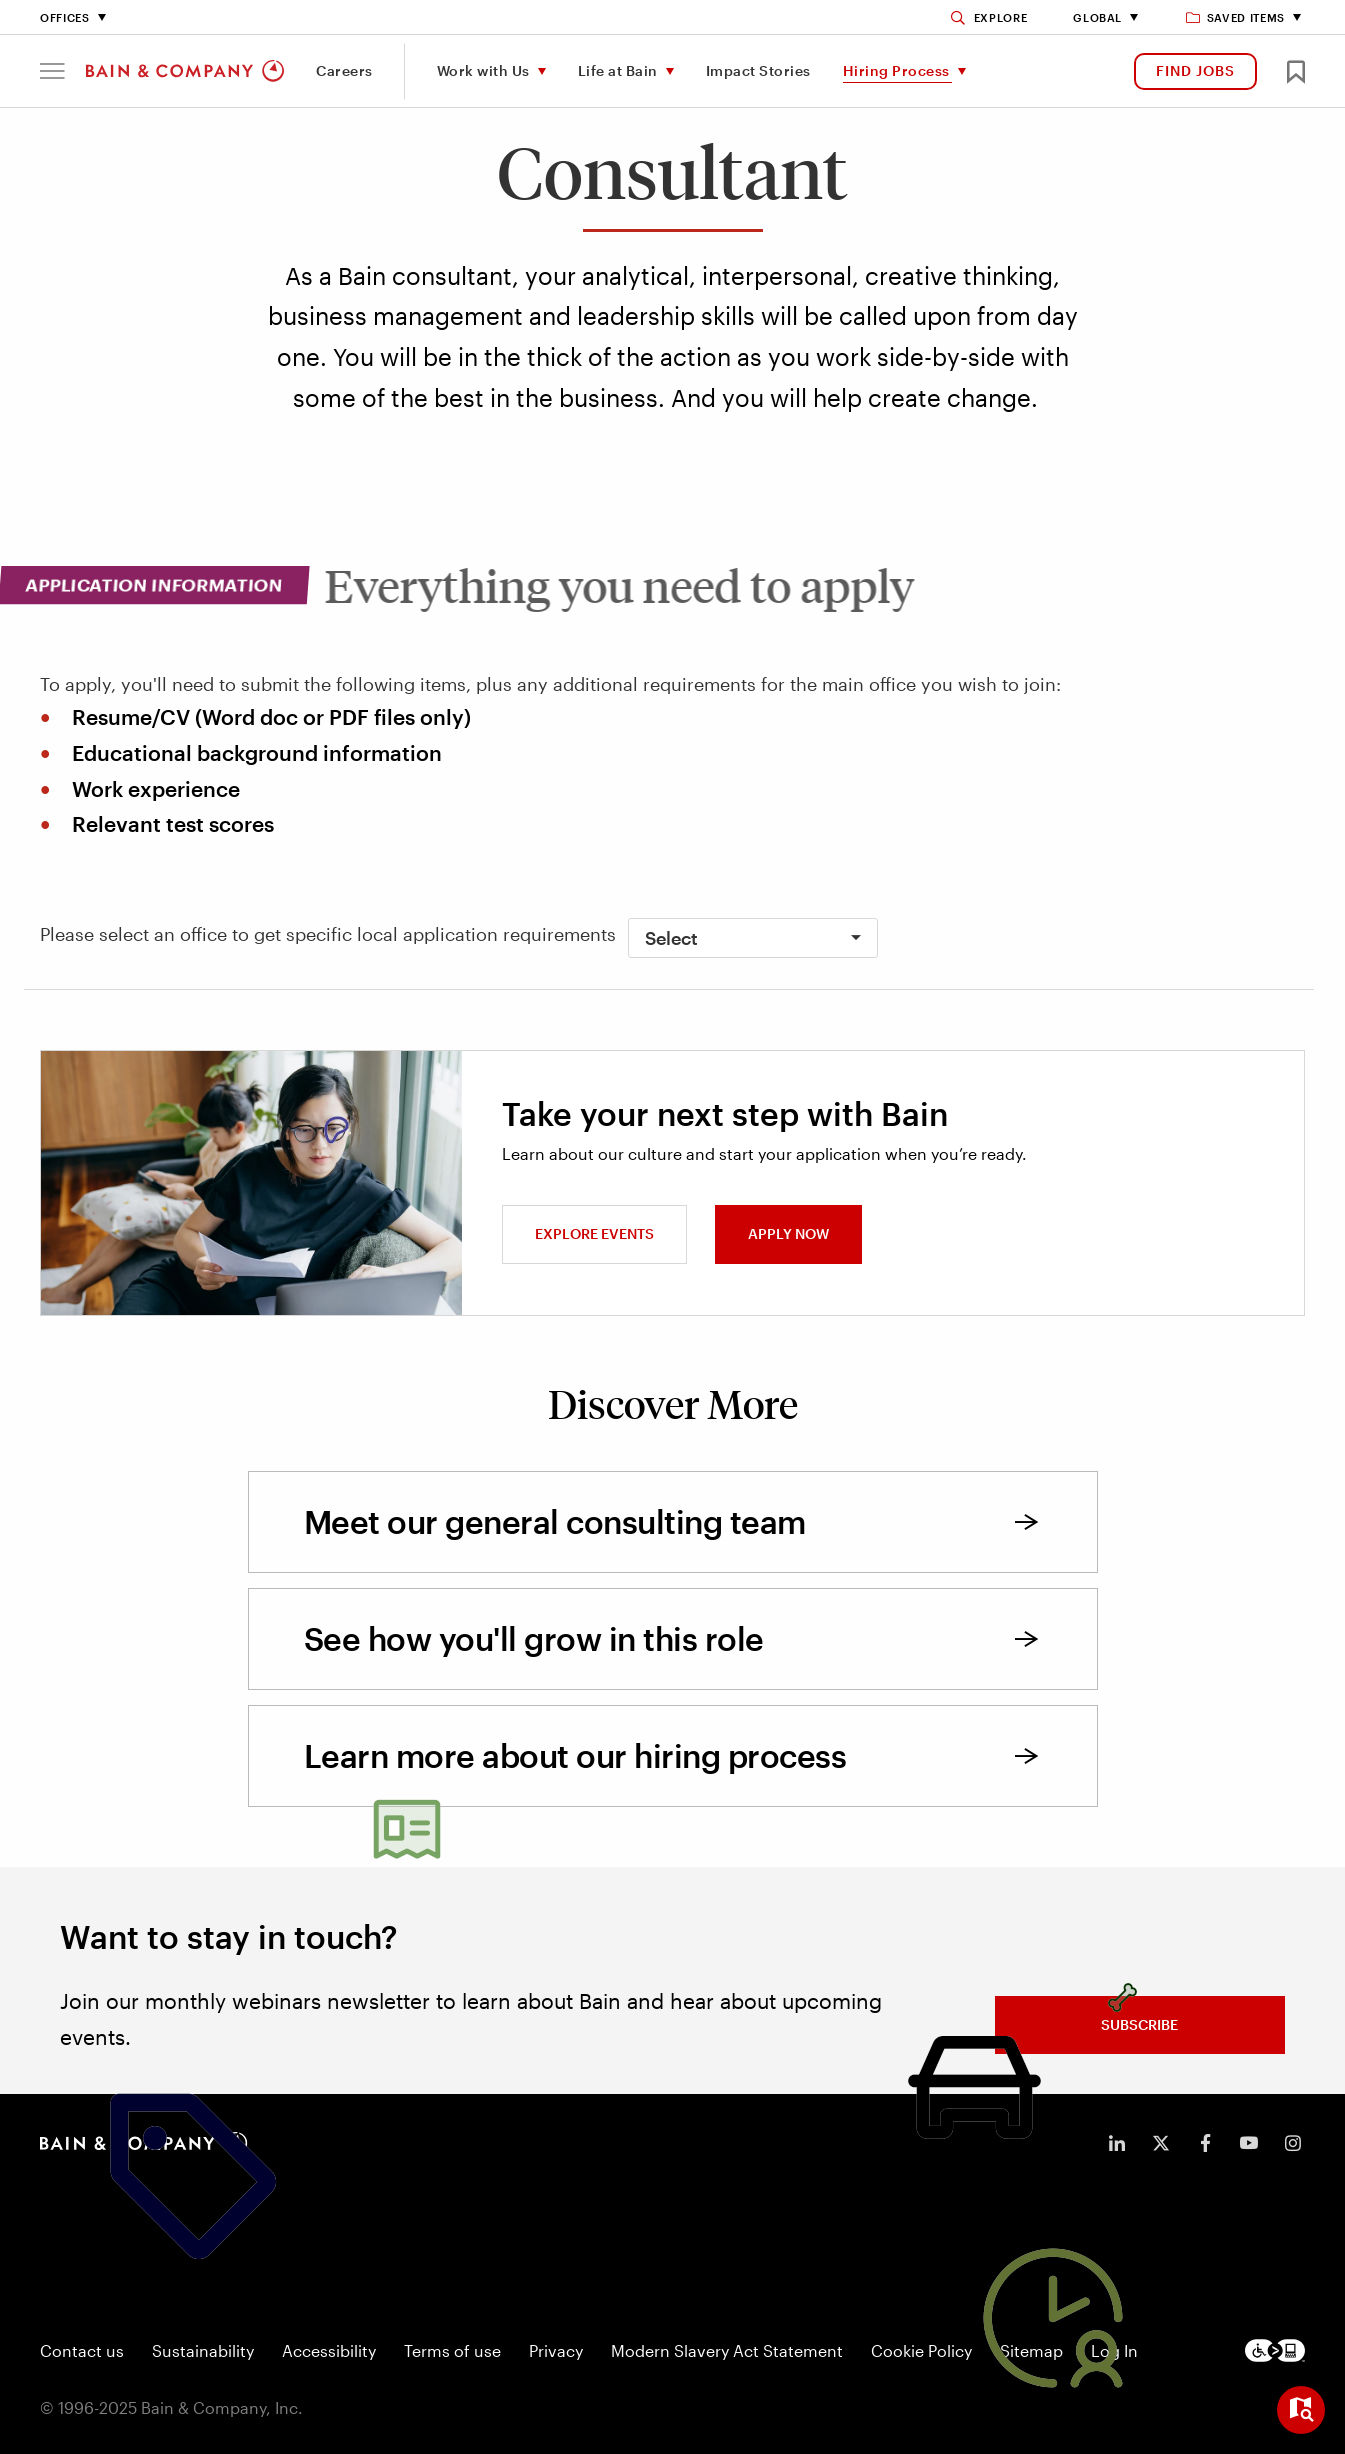 The image size is (1345, 2454). I want to click on access vehicle or car-related settings, so click(974, 2089).